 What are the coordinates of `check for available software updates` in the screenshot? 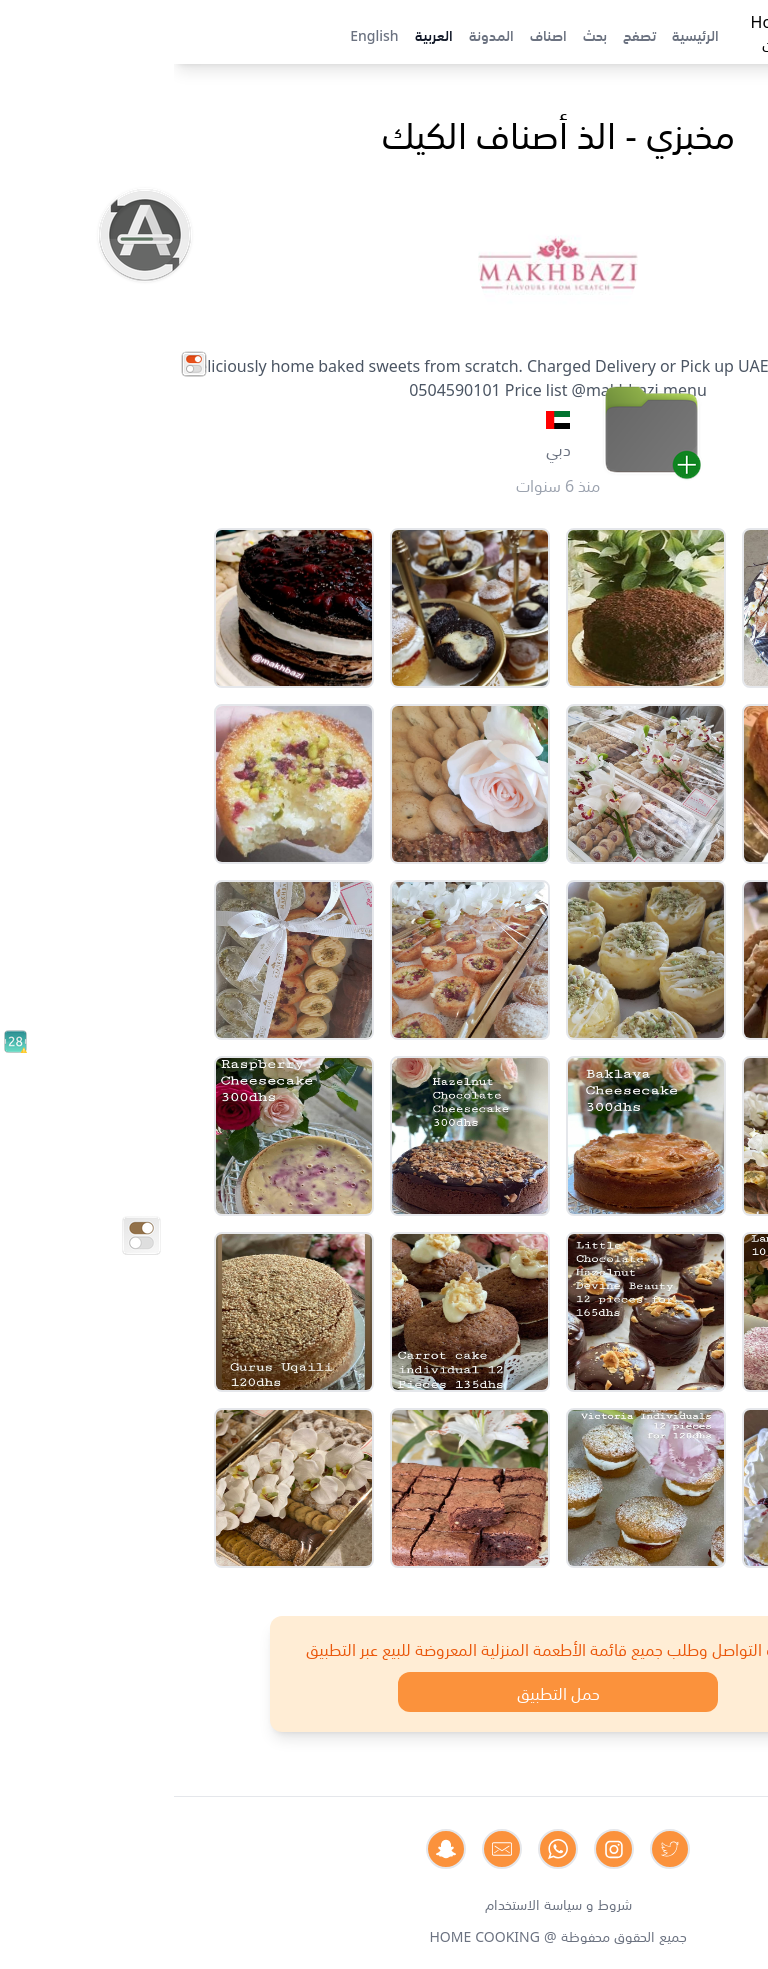 It's located at (145, 235).